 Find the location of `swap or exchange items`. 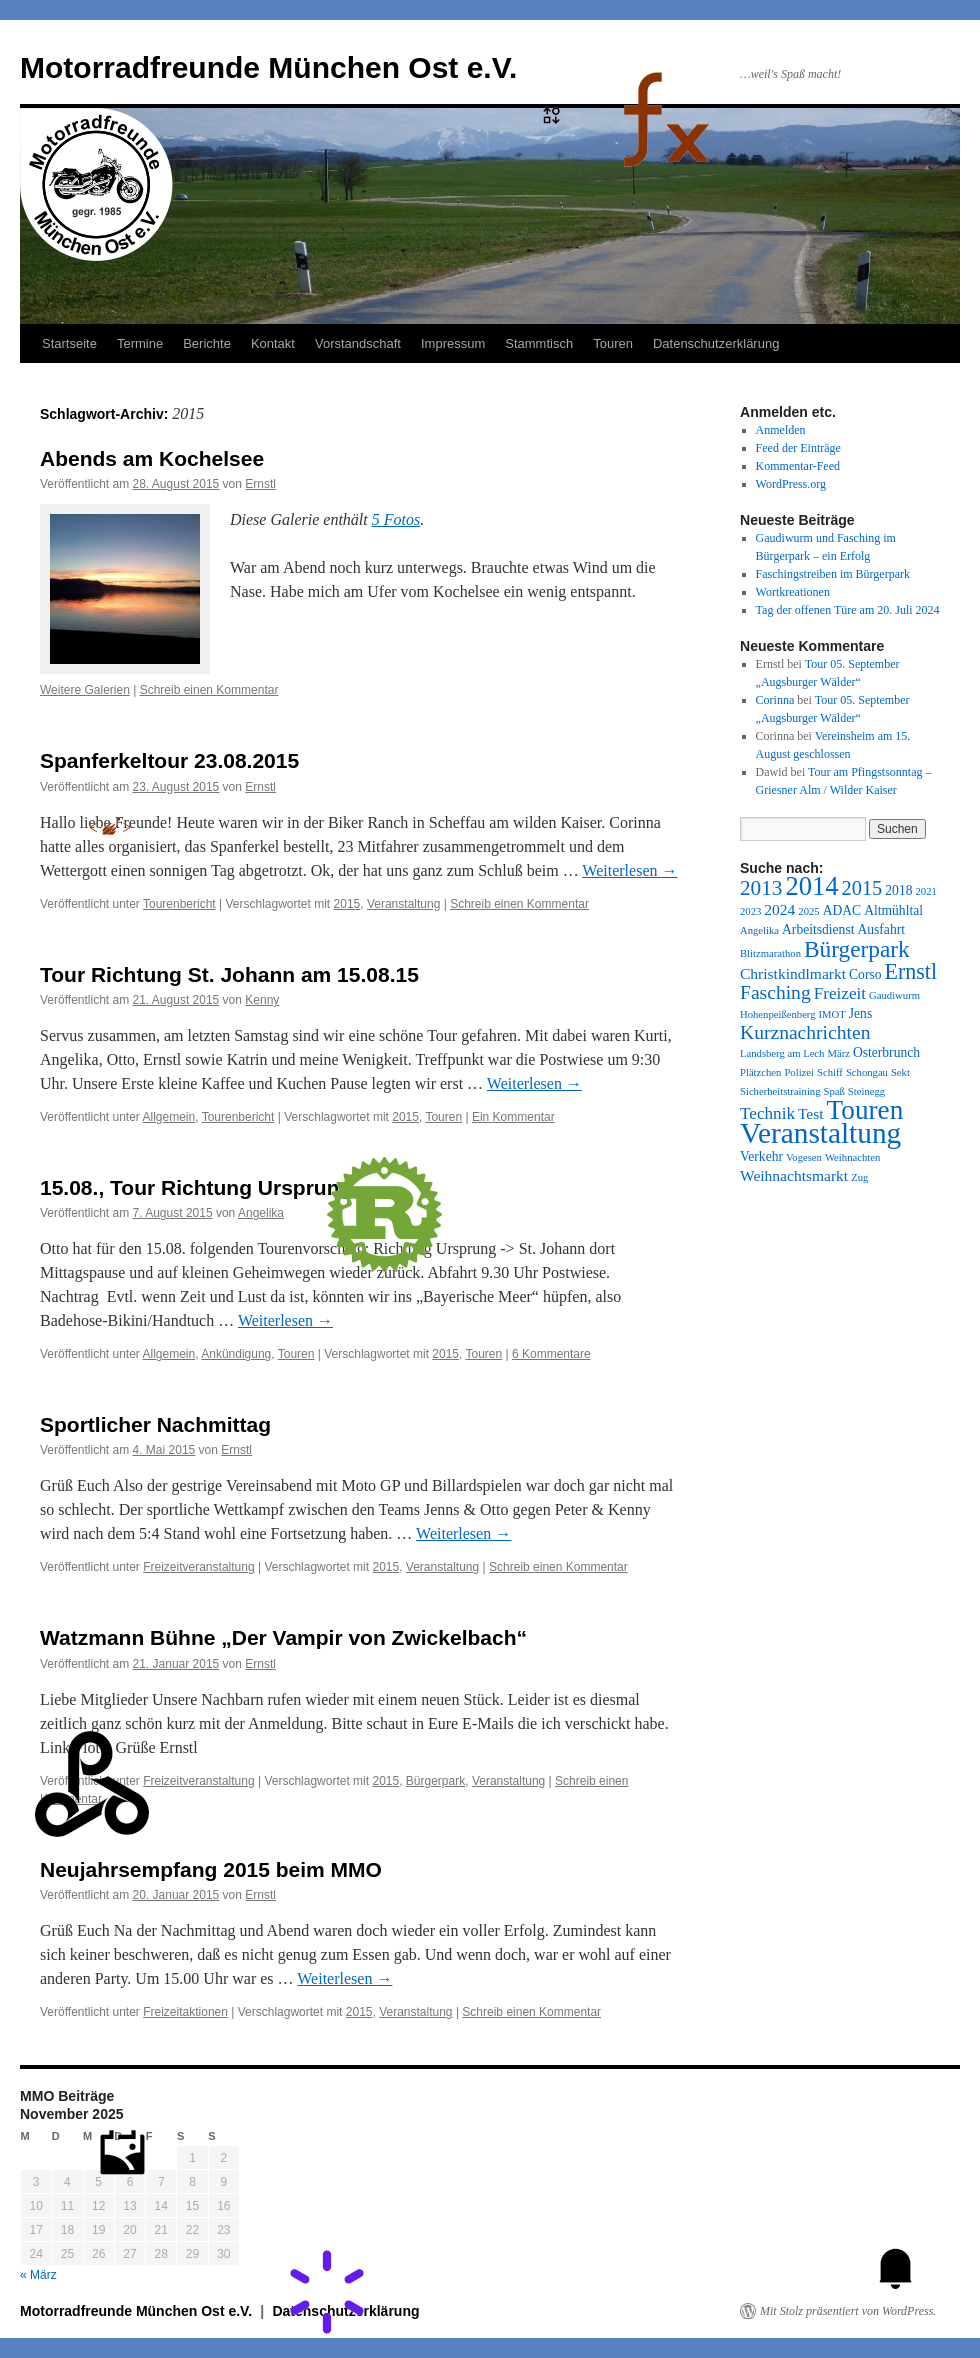

swap or exchange items is located at coordinates (551, 115).